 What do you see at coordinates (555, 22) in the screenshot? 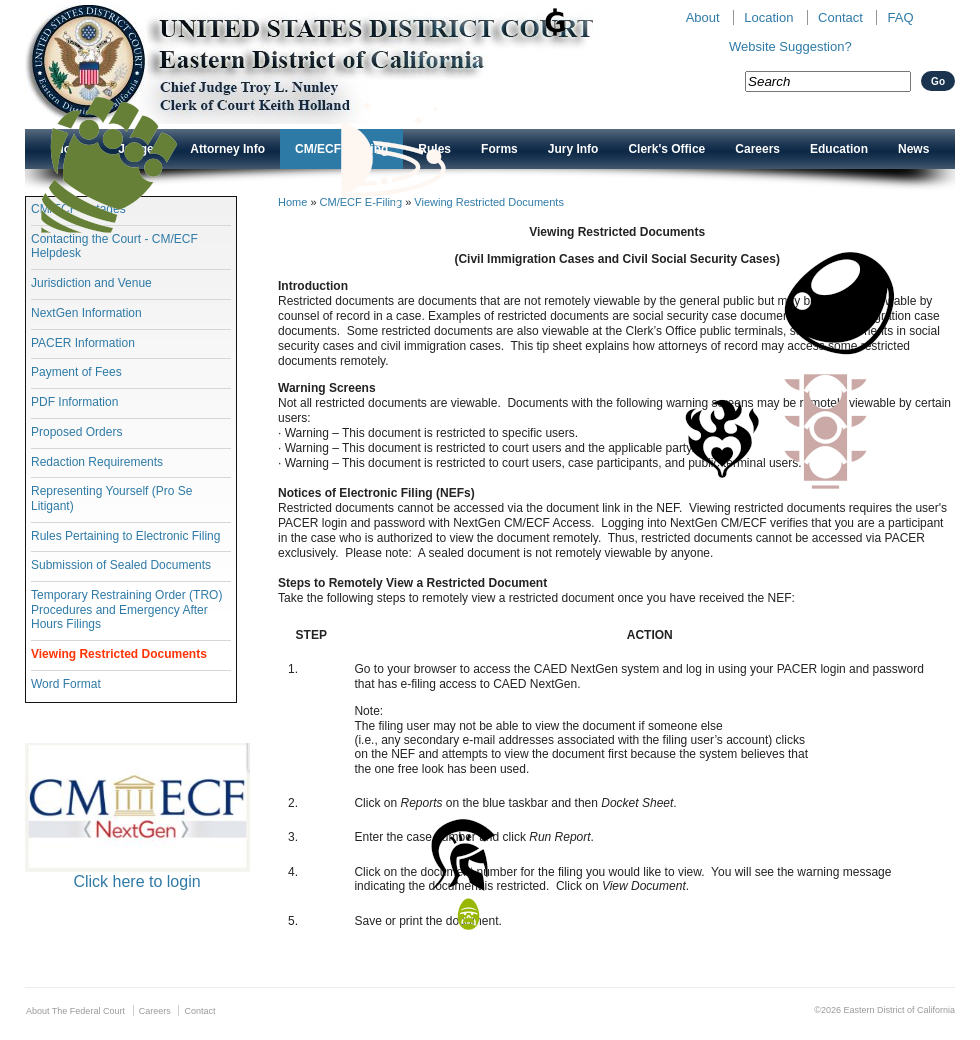
I see `view your current credits balance` at bounding box center [555, 22].